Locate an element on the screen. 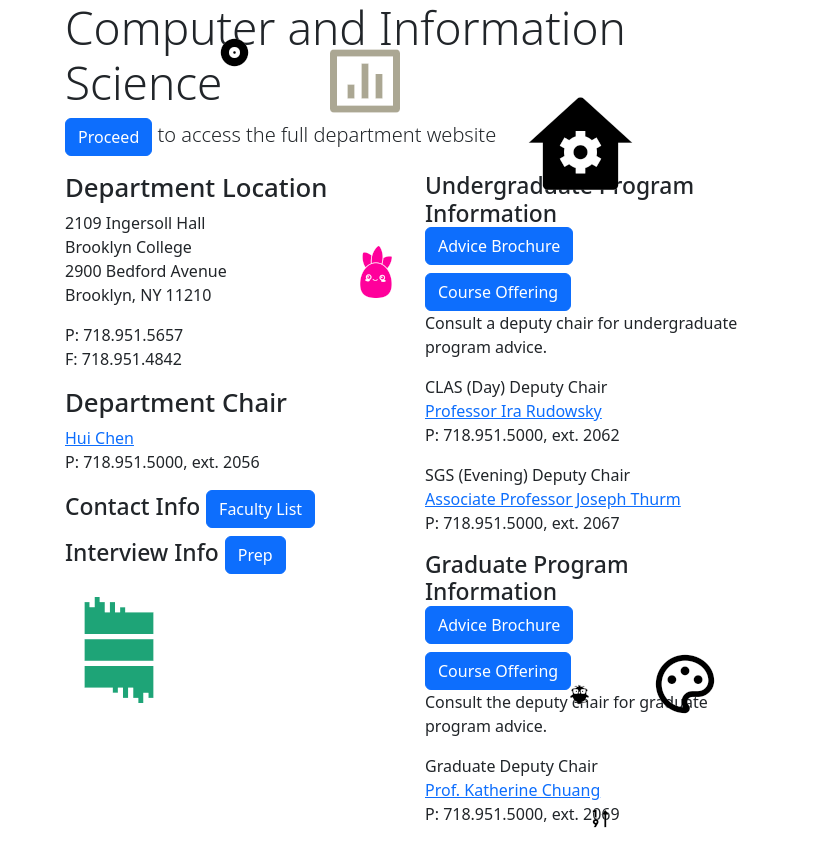  pinia state management library logo is located at coordinates (376, 272).